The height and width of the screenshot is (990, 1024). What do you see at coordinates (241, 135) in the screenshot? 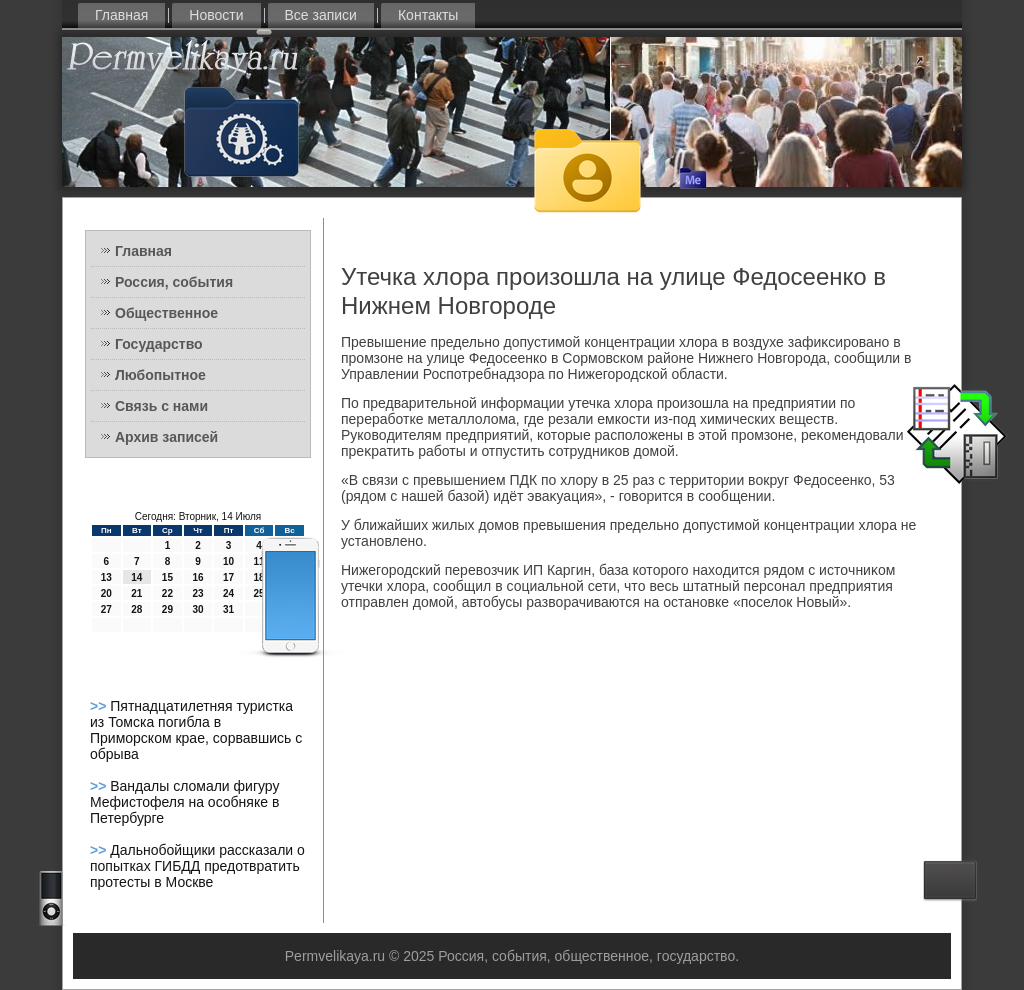
I see `folder for NoLimits coaster simulation mods and custom content` at bounding box center [241, 135].